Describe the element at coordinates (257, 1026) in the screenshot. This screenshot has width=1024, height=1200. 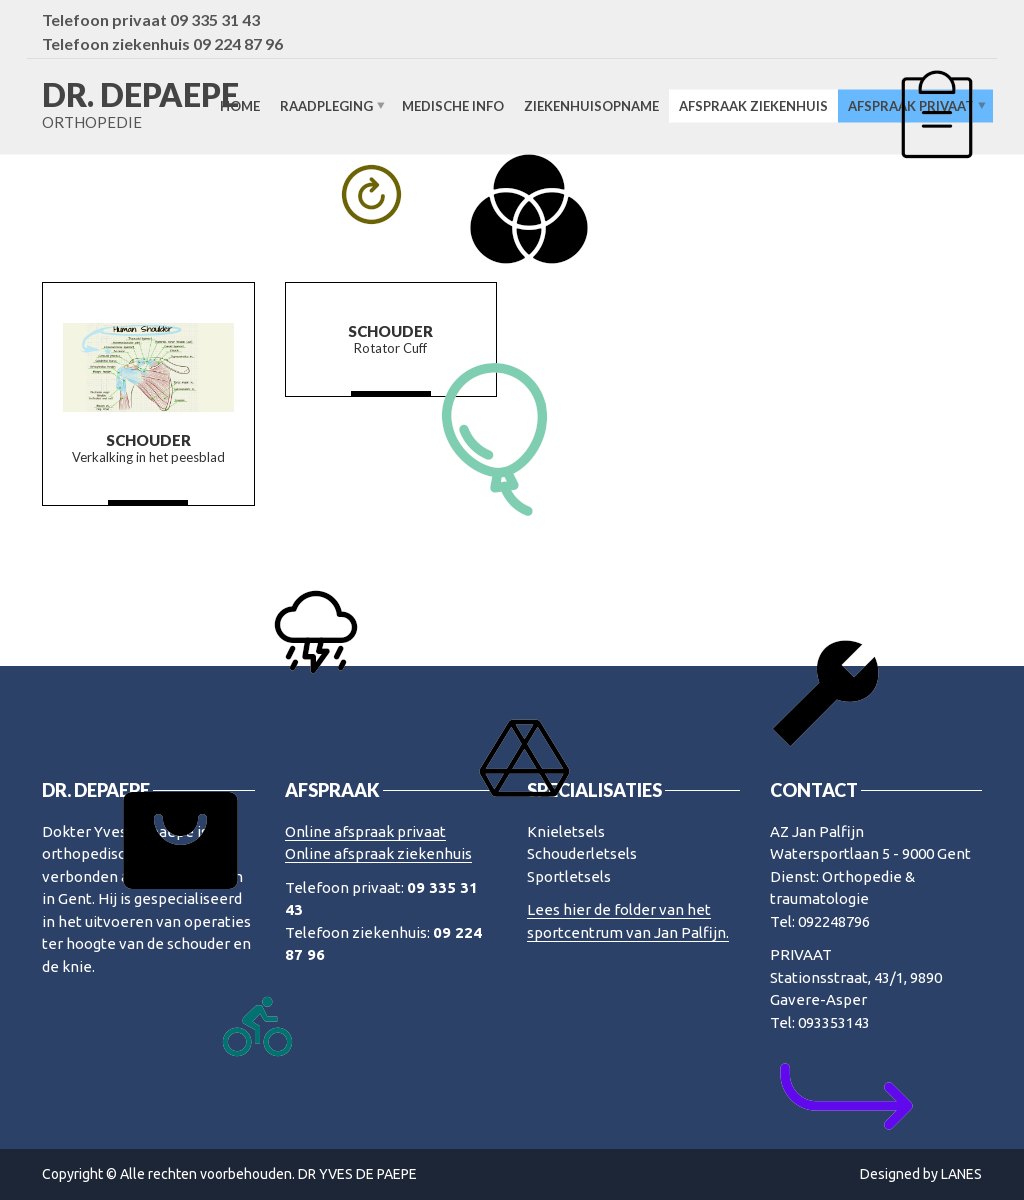
I see `access bike-related features or cycling mode` at that location.